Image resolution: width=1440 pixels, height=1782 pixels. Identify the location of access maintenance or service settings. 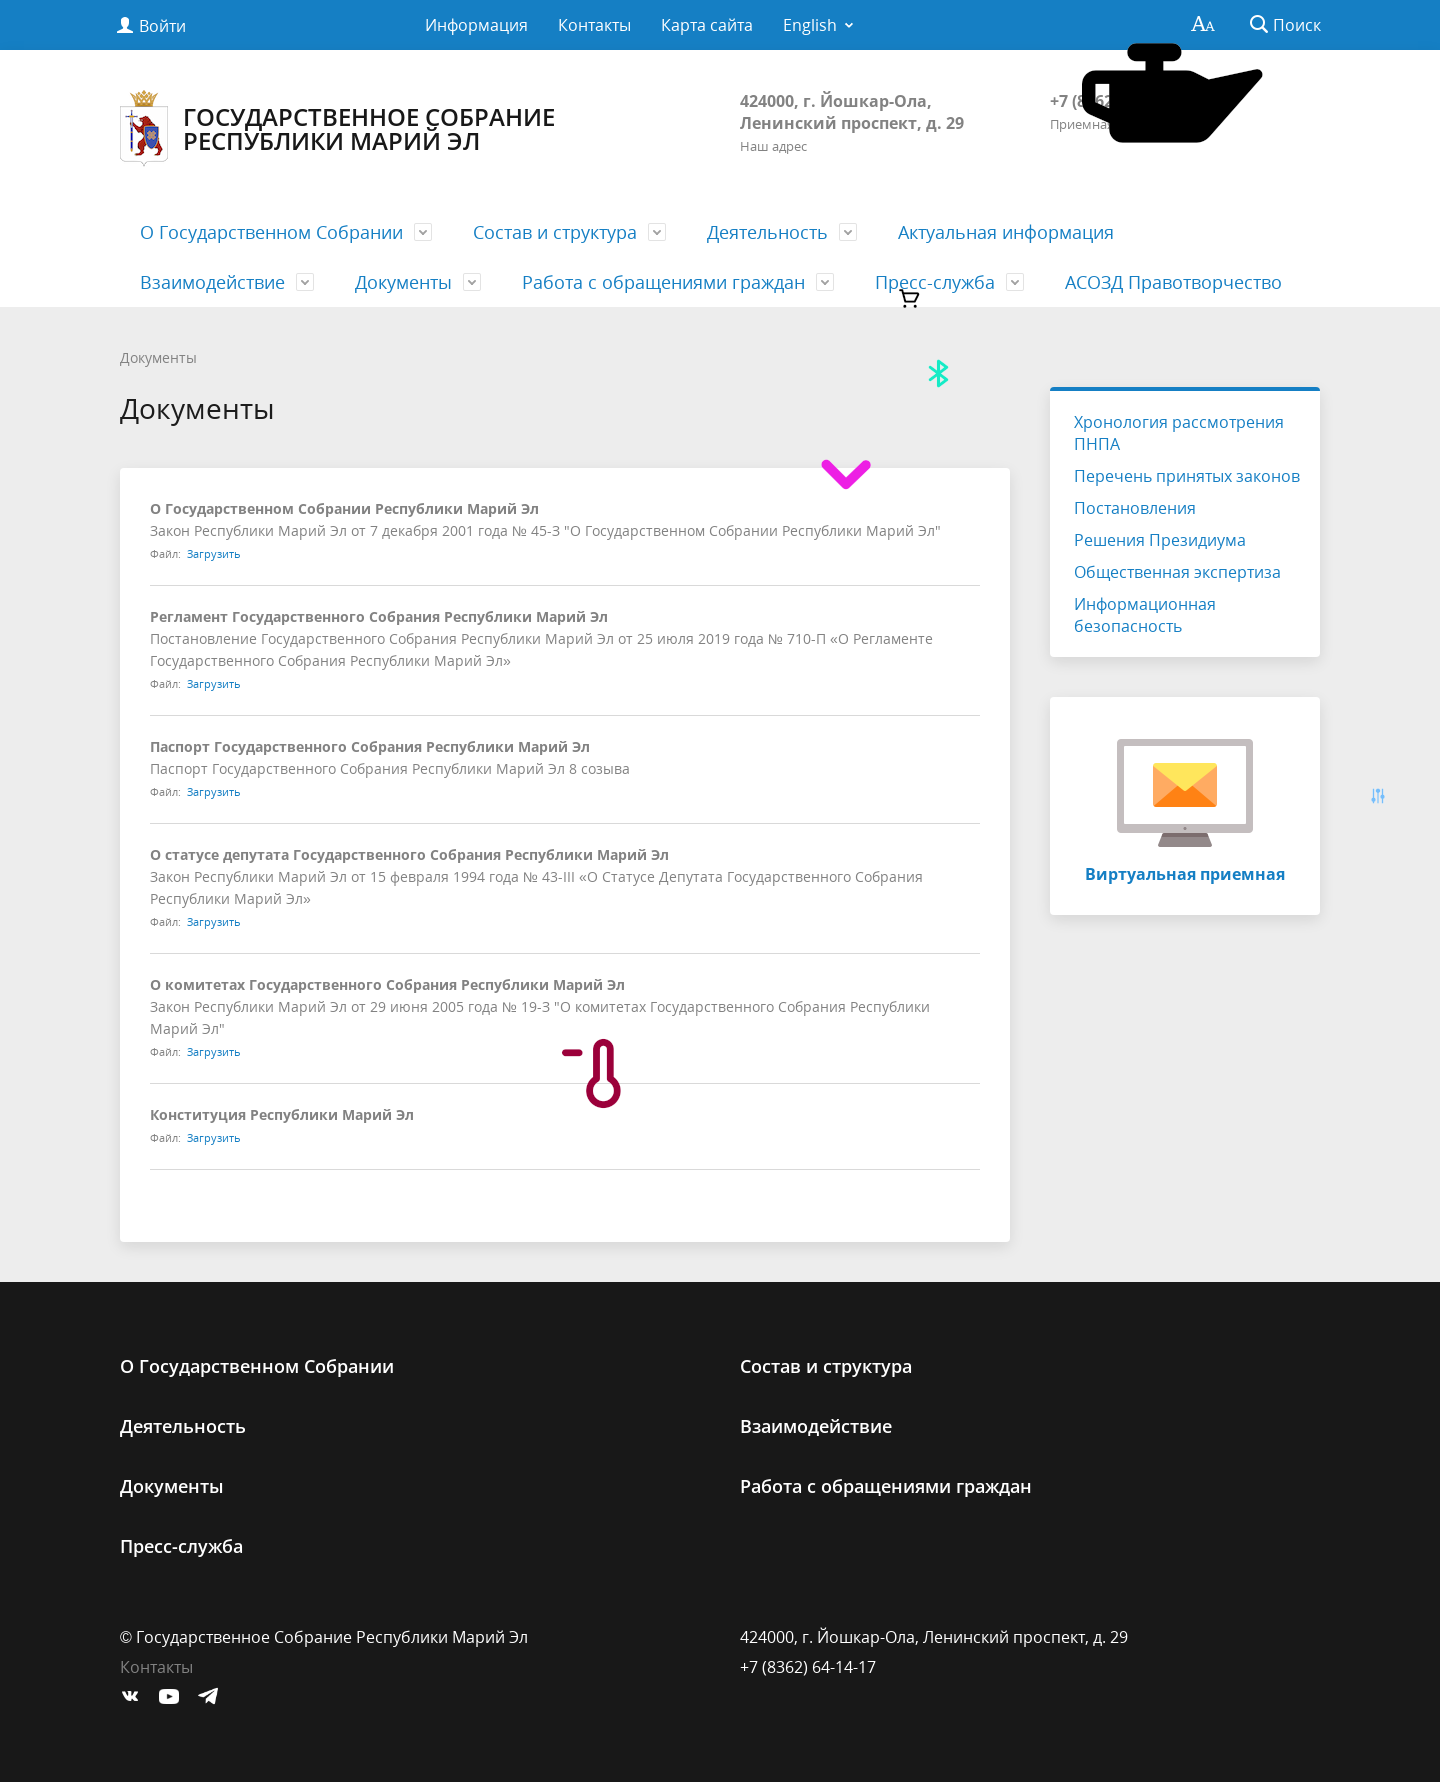
(1172, 97).